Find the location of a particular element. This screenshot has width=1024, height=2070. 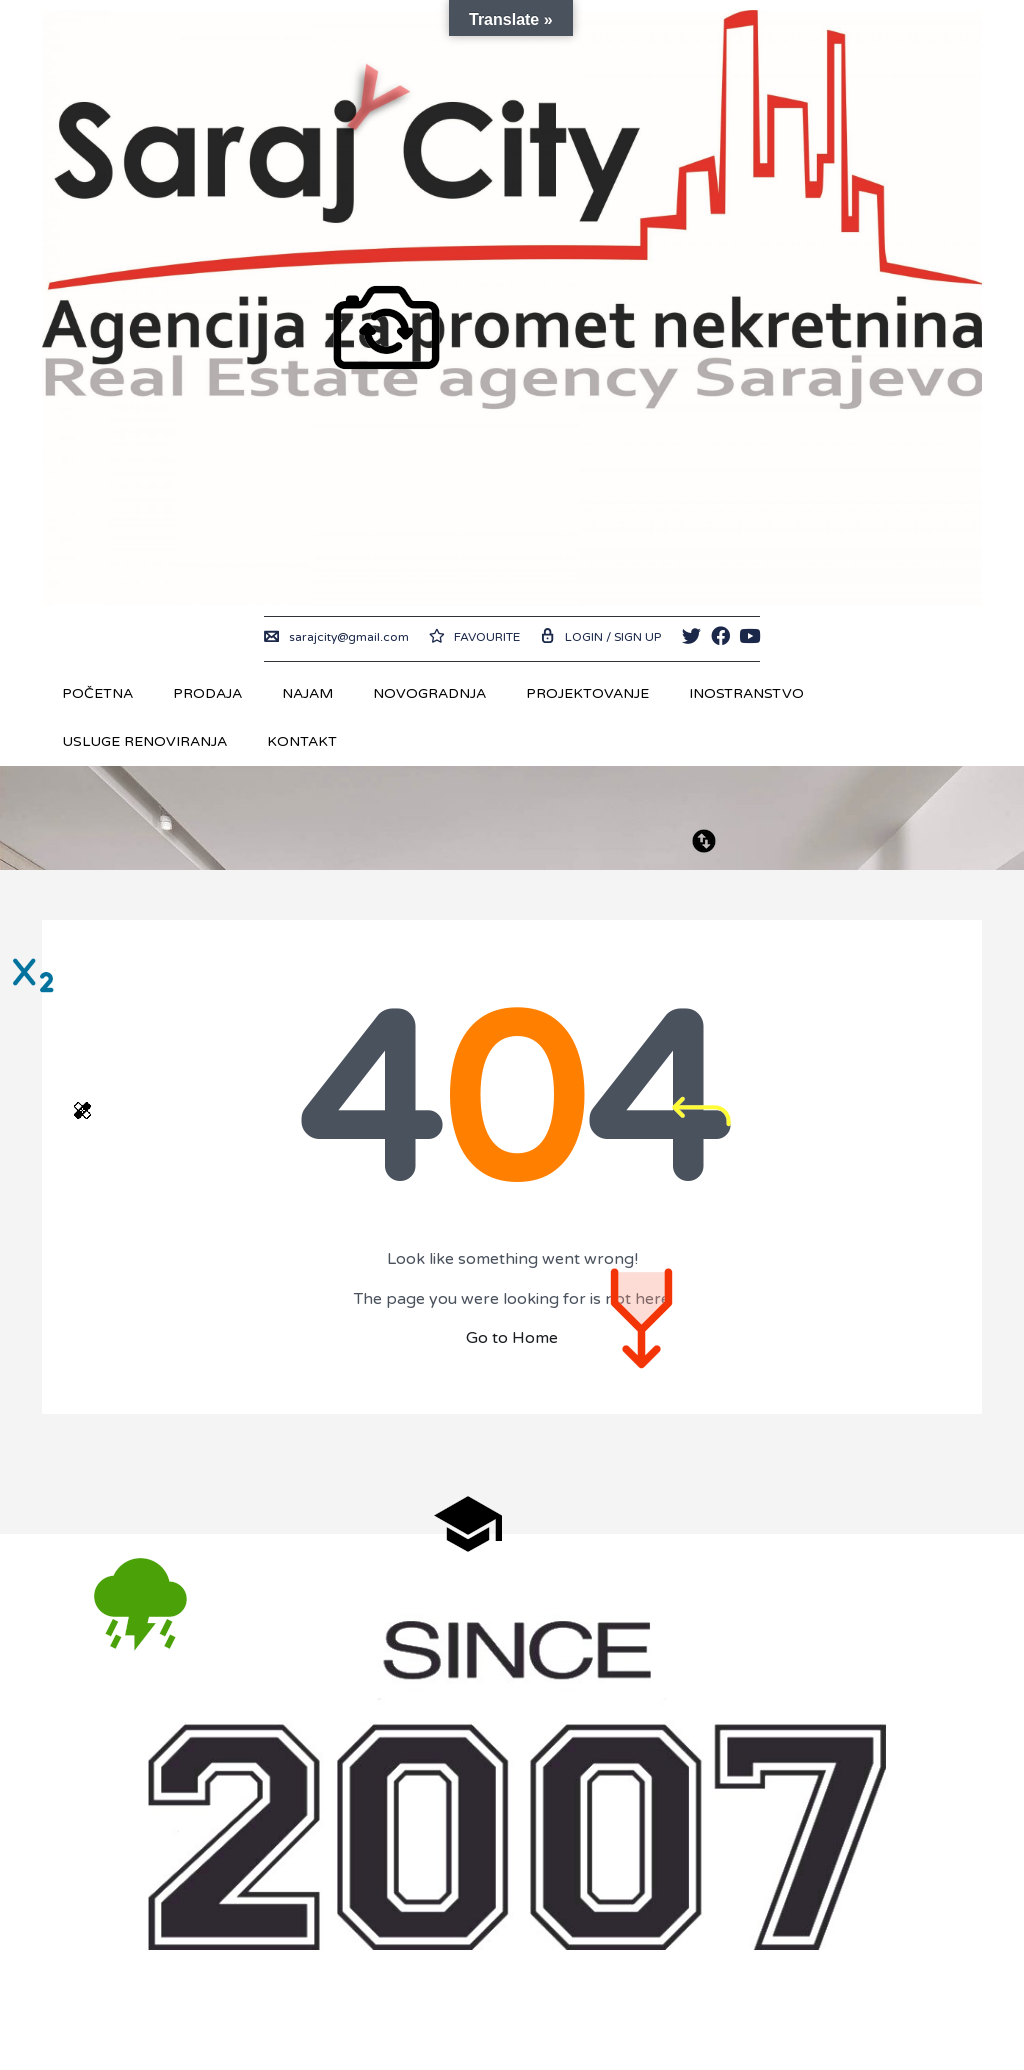

go back to the previous screen is located at coordinates (701, 1111).